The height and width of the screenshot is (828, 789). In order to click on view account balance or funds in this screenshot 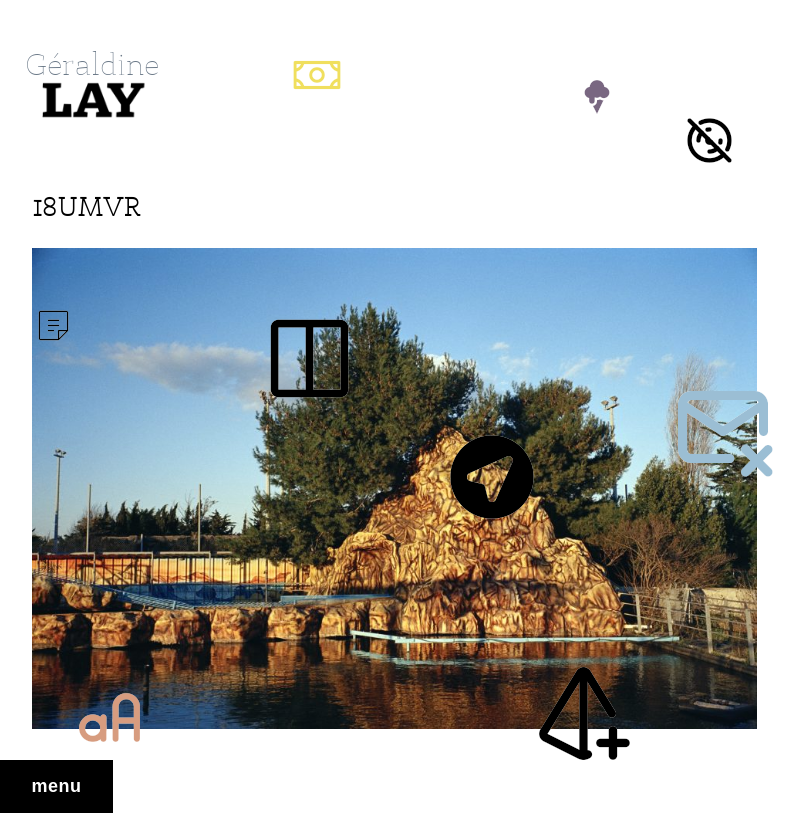, I will do `click(317, 75)`.